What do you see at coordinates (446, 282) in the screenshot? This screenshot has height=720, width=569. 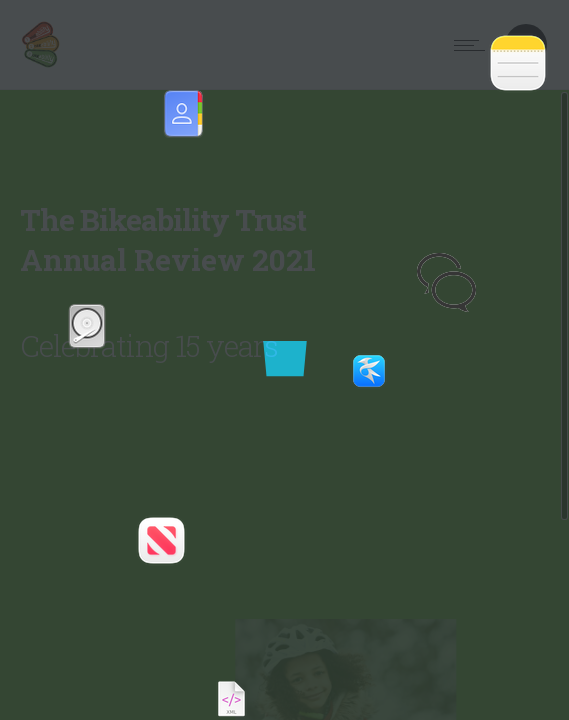 I see `open messaging or chat application` at bounding box center [446, 282].